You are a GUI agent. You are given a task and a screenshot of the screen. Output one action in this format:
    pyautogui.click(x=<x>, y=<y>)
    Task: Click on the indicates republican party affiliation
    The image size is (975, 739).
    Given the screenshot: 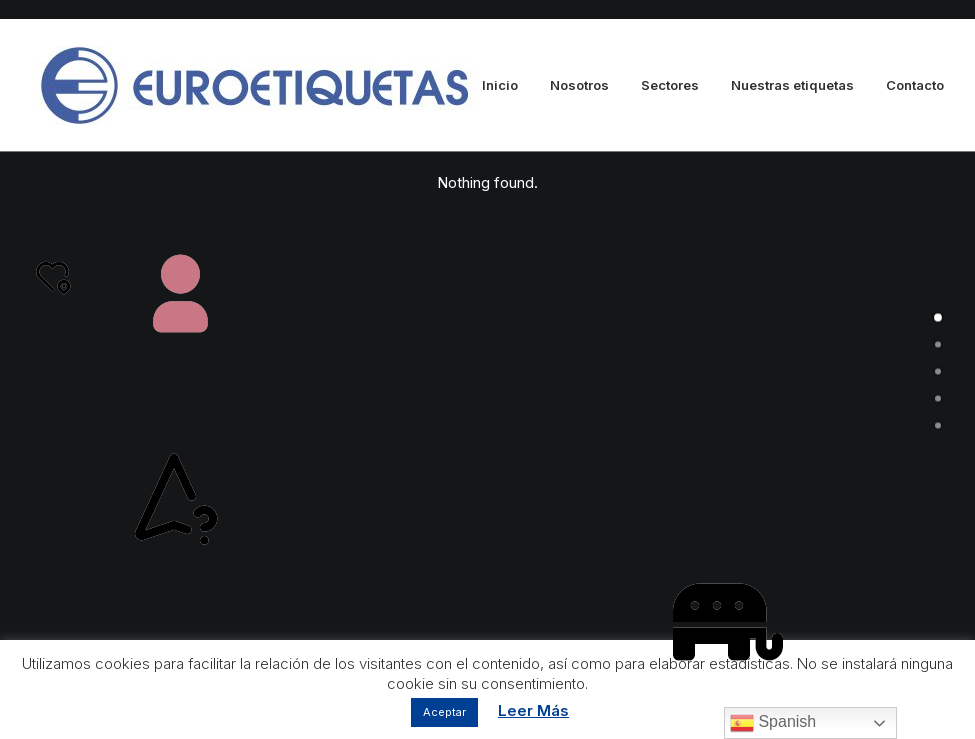 What is the action you would take?
    pyautogui.click(x=728, y=622)
    